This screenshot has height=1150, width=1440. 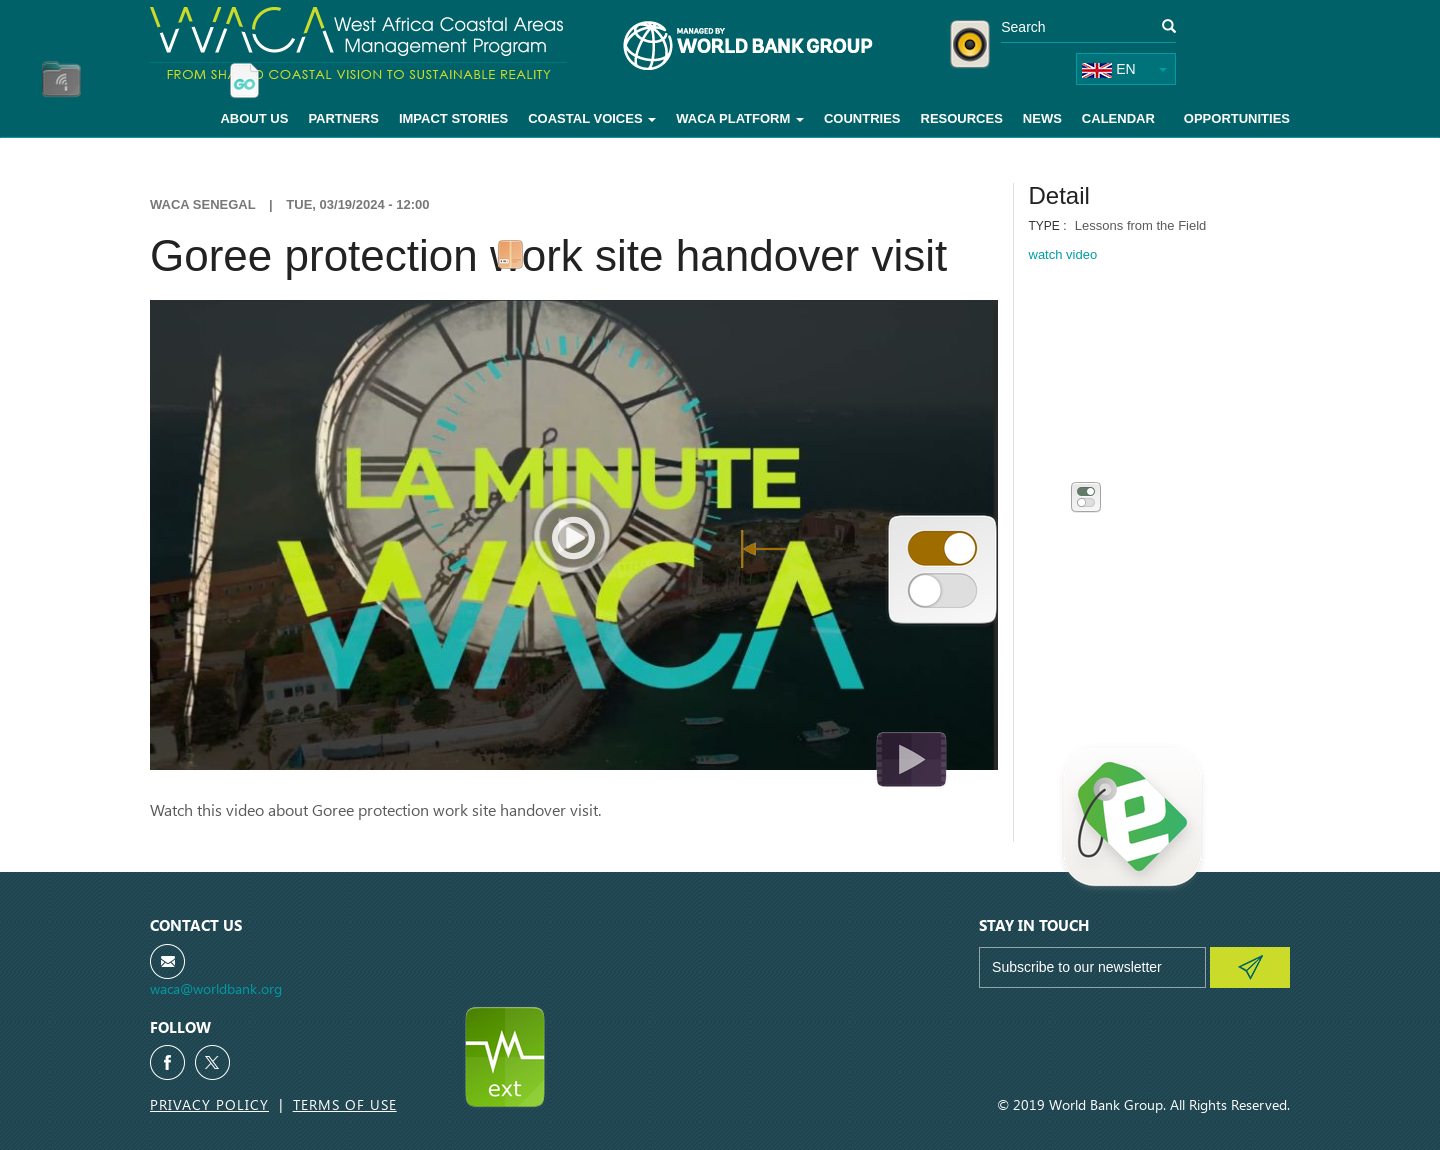 I want to click on open desktop preferences or settings, so click(x=1086, y=497).